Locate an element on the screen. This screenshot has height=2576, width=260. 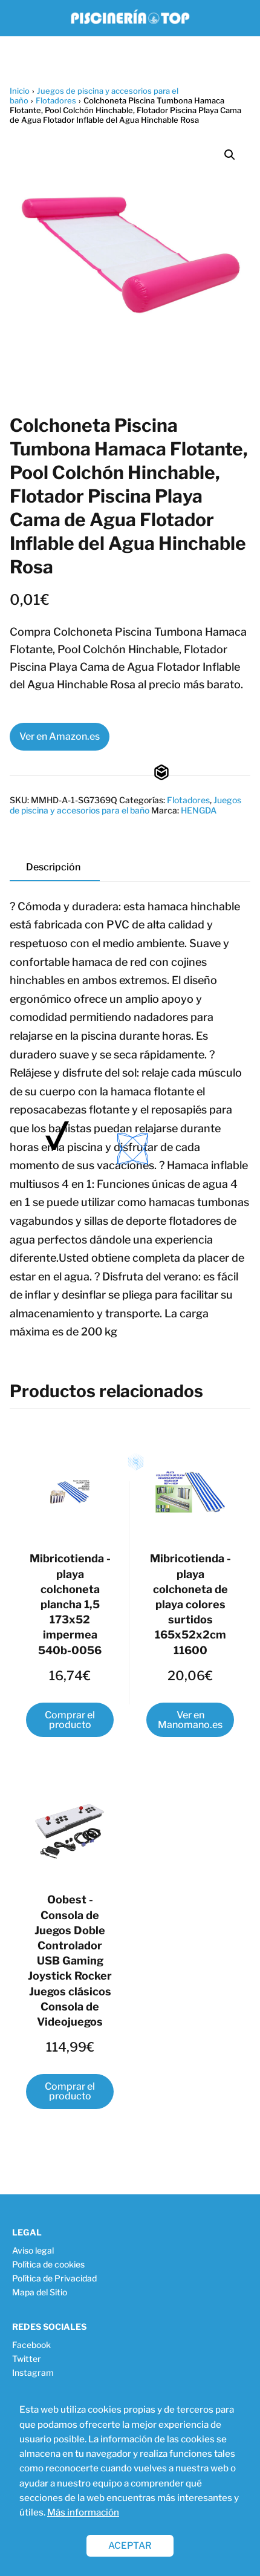
parity substrate blockchain framework logo is located at coordinates (135, 1461).